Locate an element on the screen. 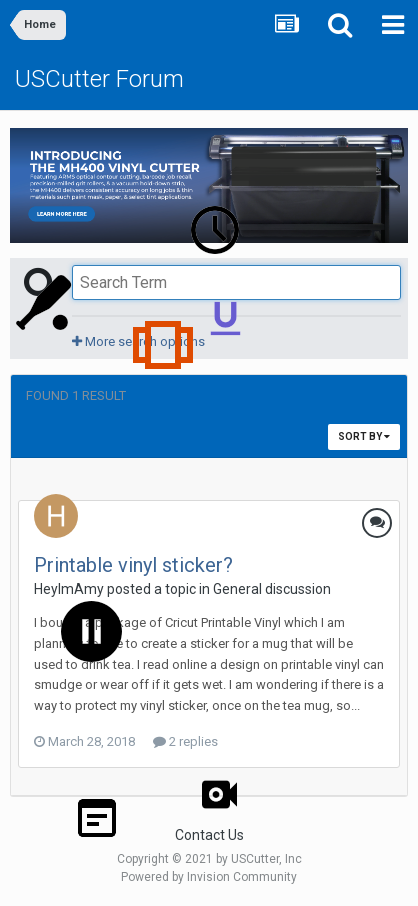 The height and width of the screenshot is (906, 418). view content in carousel mode is located at coordinates (163, 345).